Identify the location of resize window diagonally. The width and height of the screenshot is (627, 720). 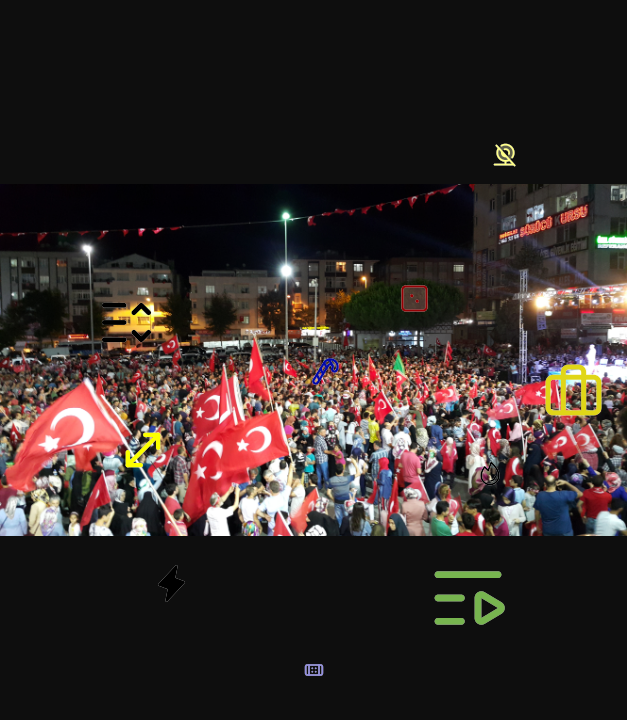
(143, 450).